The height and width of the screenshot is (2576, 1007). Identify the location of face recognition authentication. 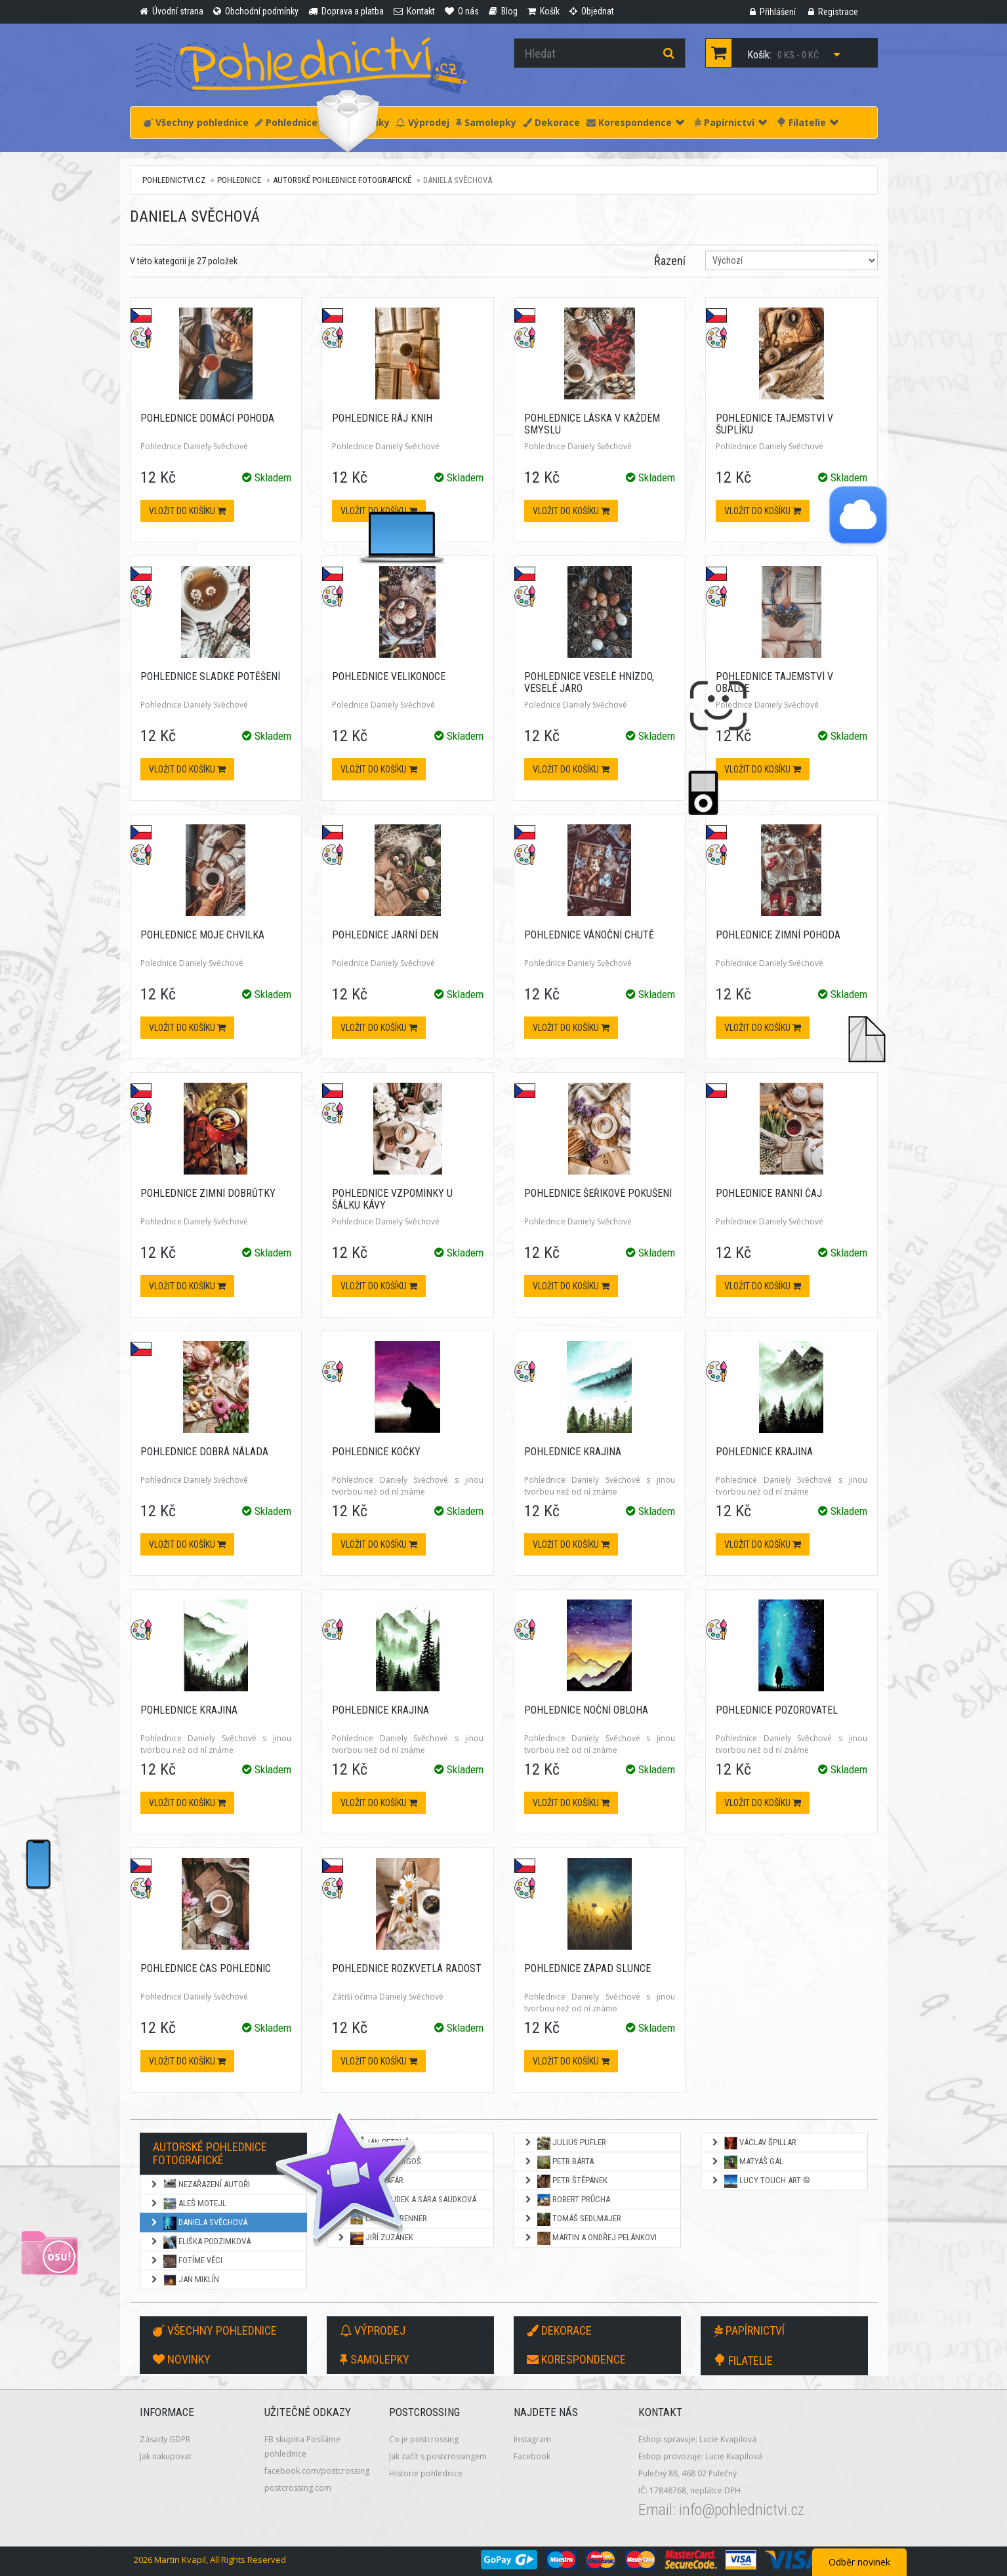
(718, 706).